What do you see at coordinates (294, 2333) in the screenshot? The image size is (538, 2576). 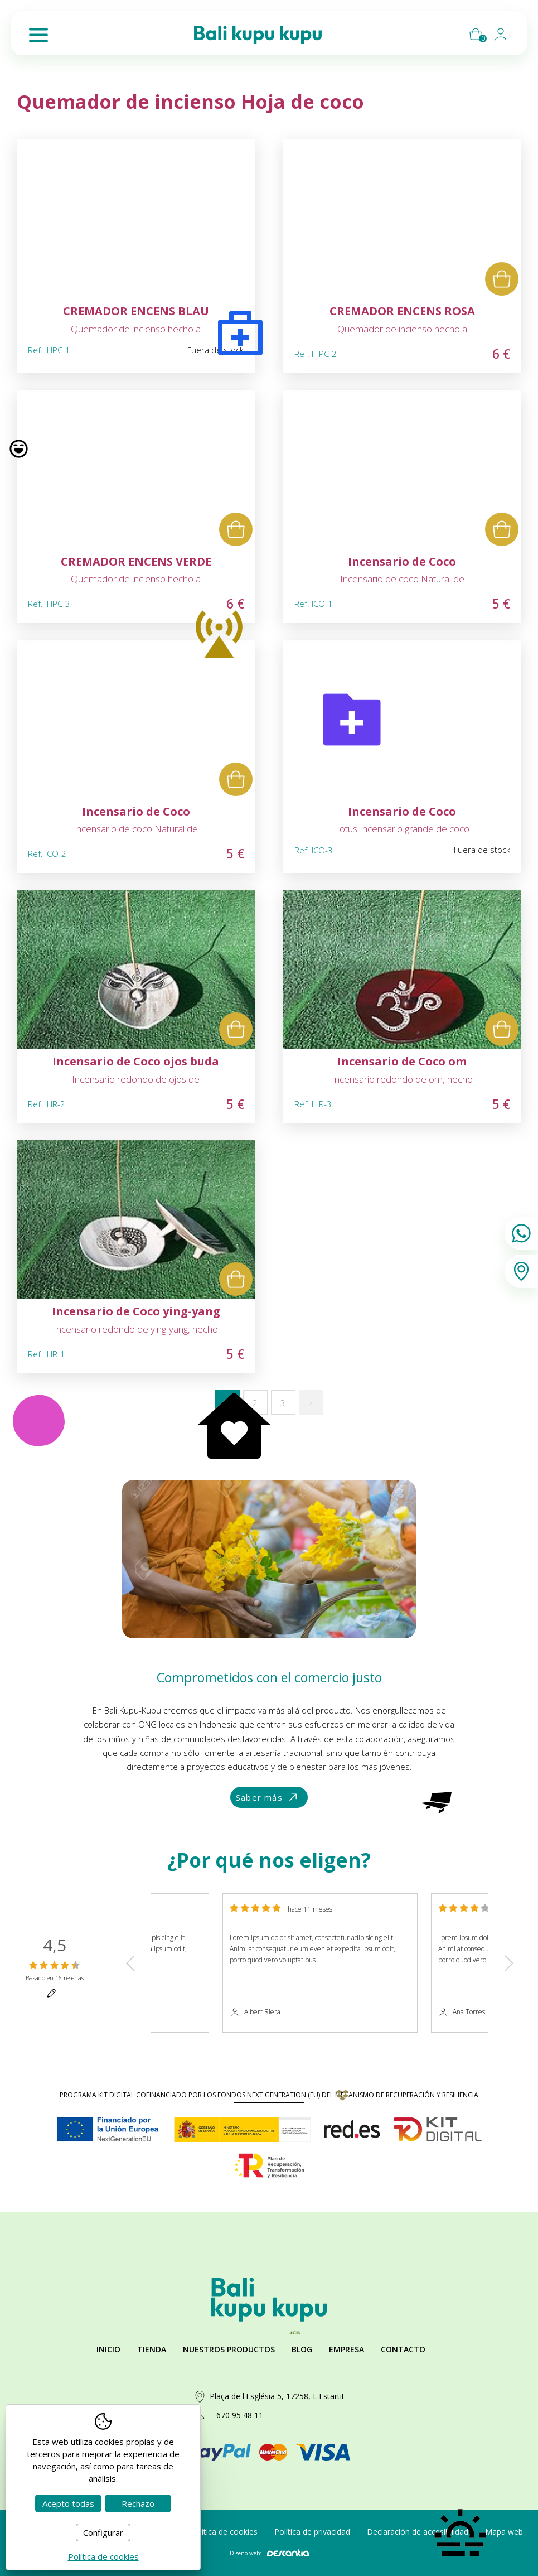 I see `pay with JCB credit card` at bounding box center [294, 2333].